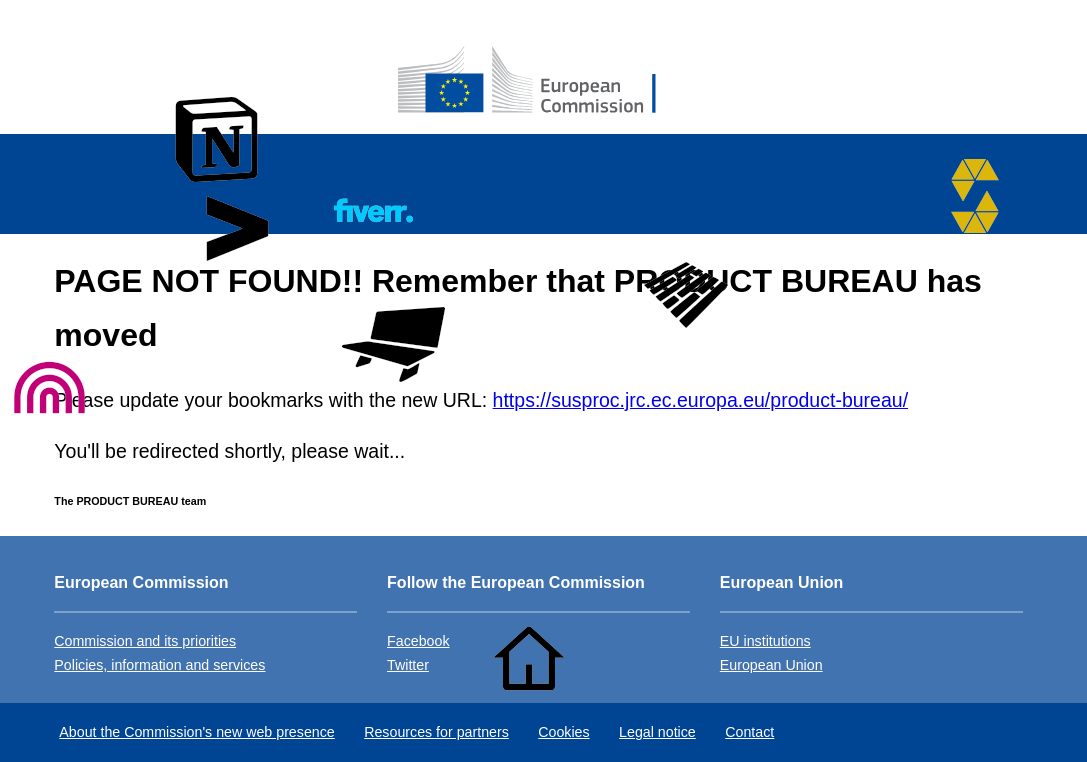 The height and width of the screenshot is (762, 1087). What do you see at coordinates (975, 196) in the screenshot?
I see `link to Solidity smart contract documentation` at bounding box center [975, 196].